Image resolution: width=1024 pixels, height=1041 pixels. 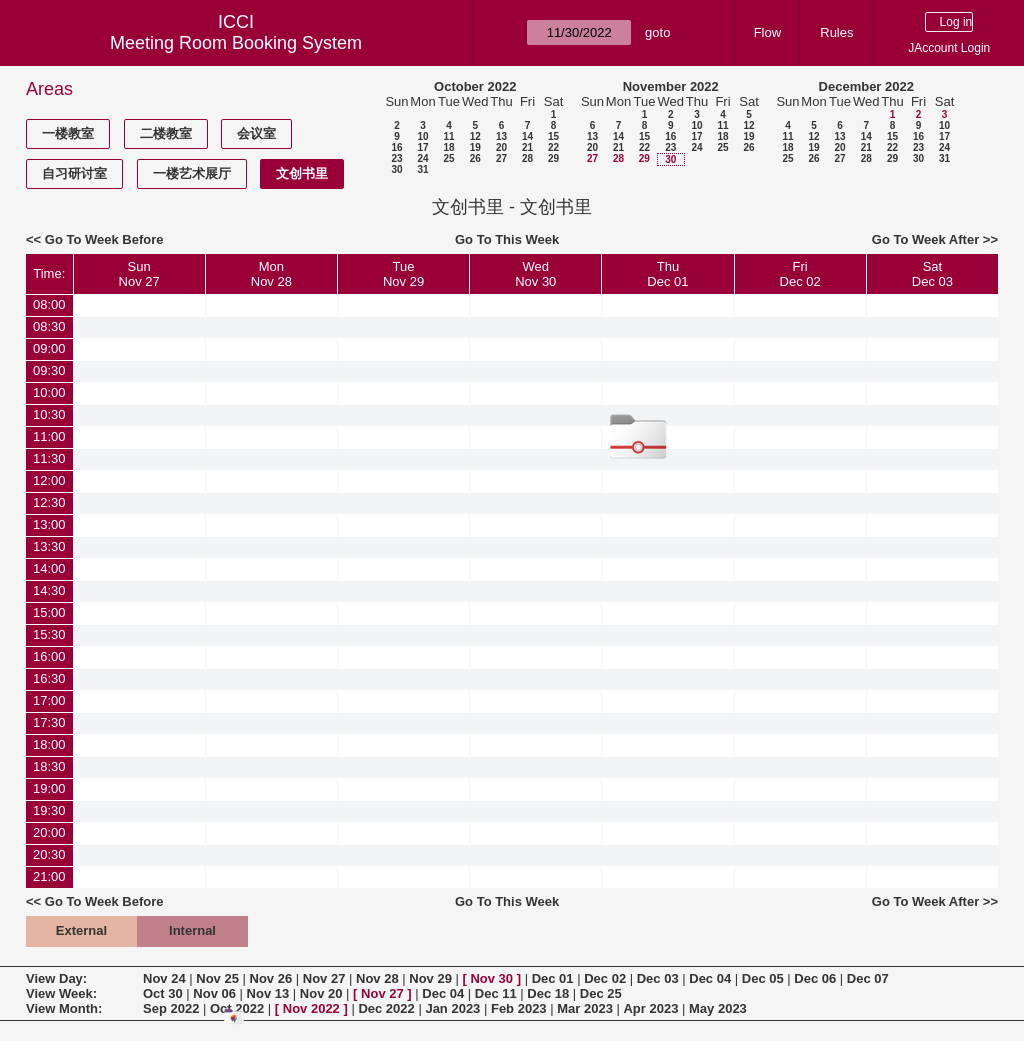 What do you see at coordinates (234, 1017) in the screenshot?
I see `open folder containing drawings or artwork` at bounding box center [234, 1017].